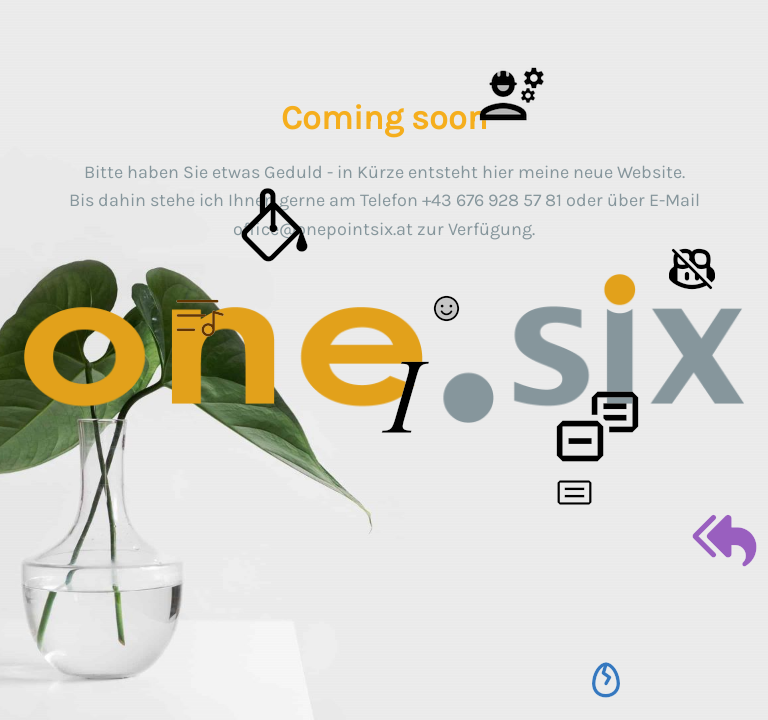  Describe the element at coordinates (197, 315) in the screenshot. I see `view your playlist` at that location.